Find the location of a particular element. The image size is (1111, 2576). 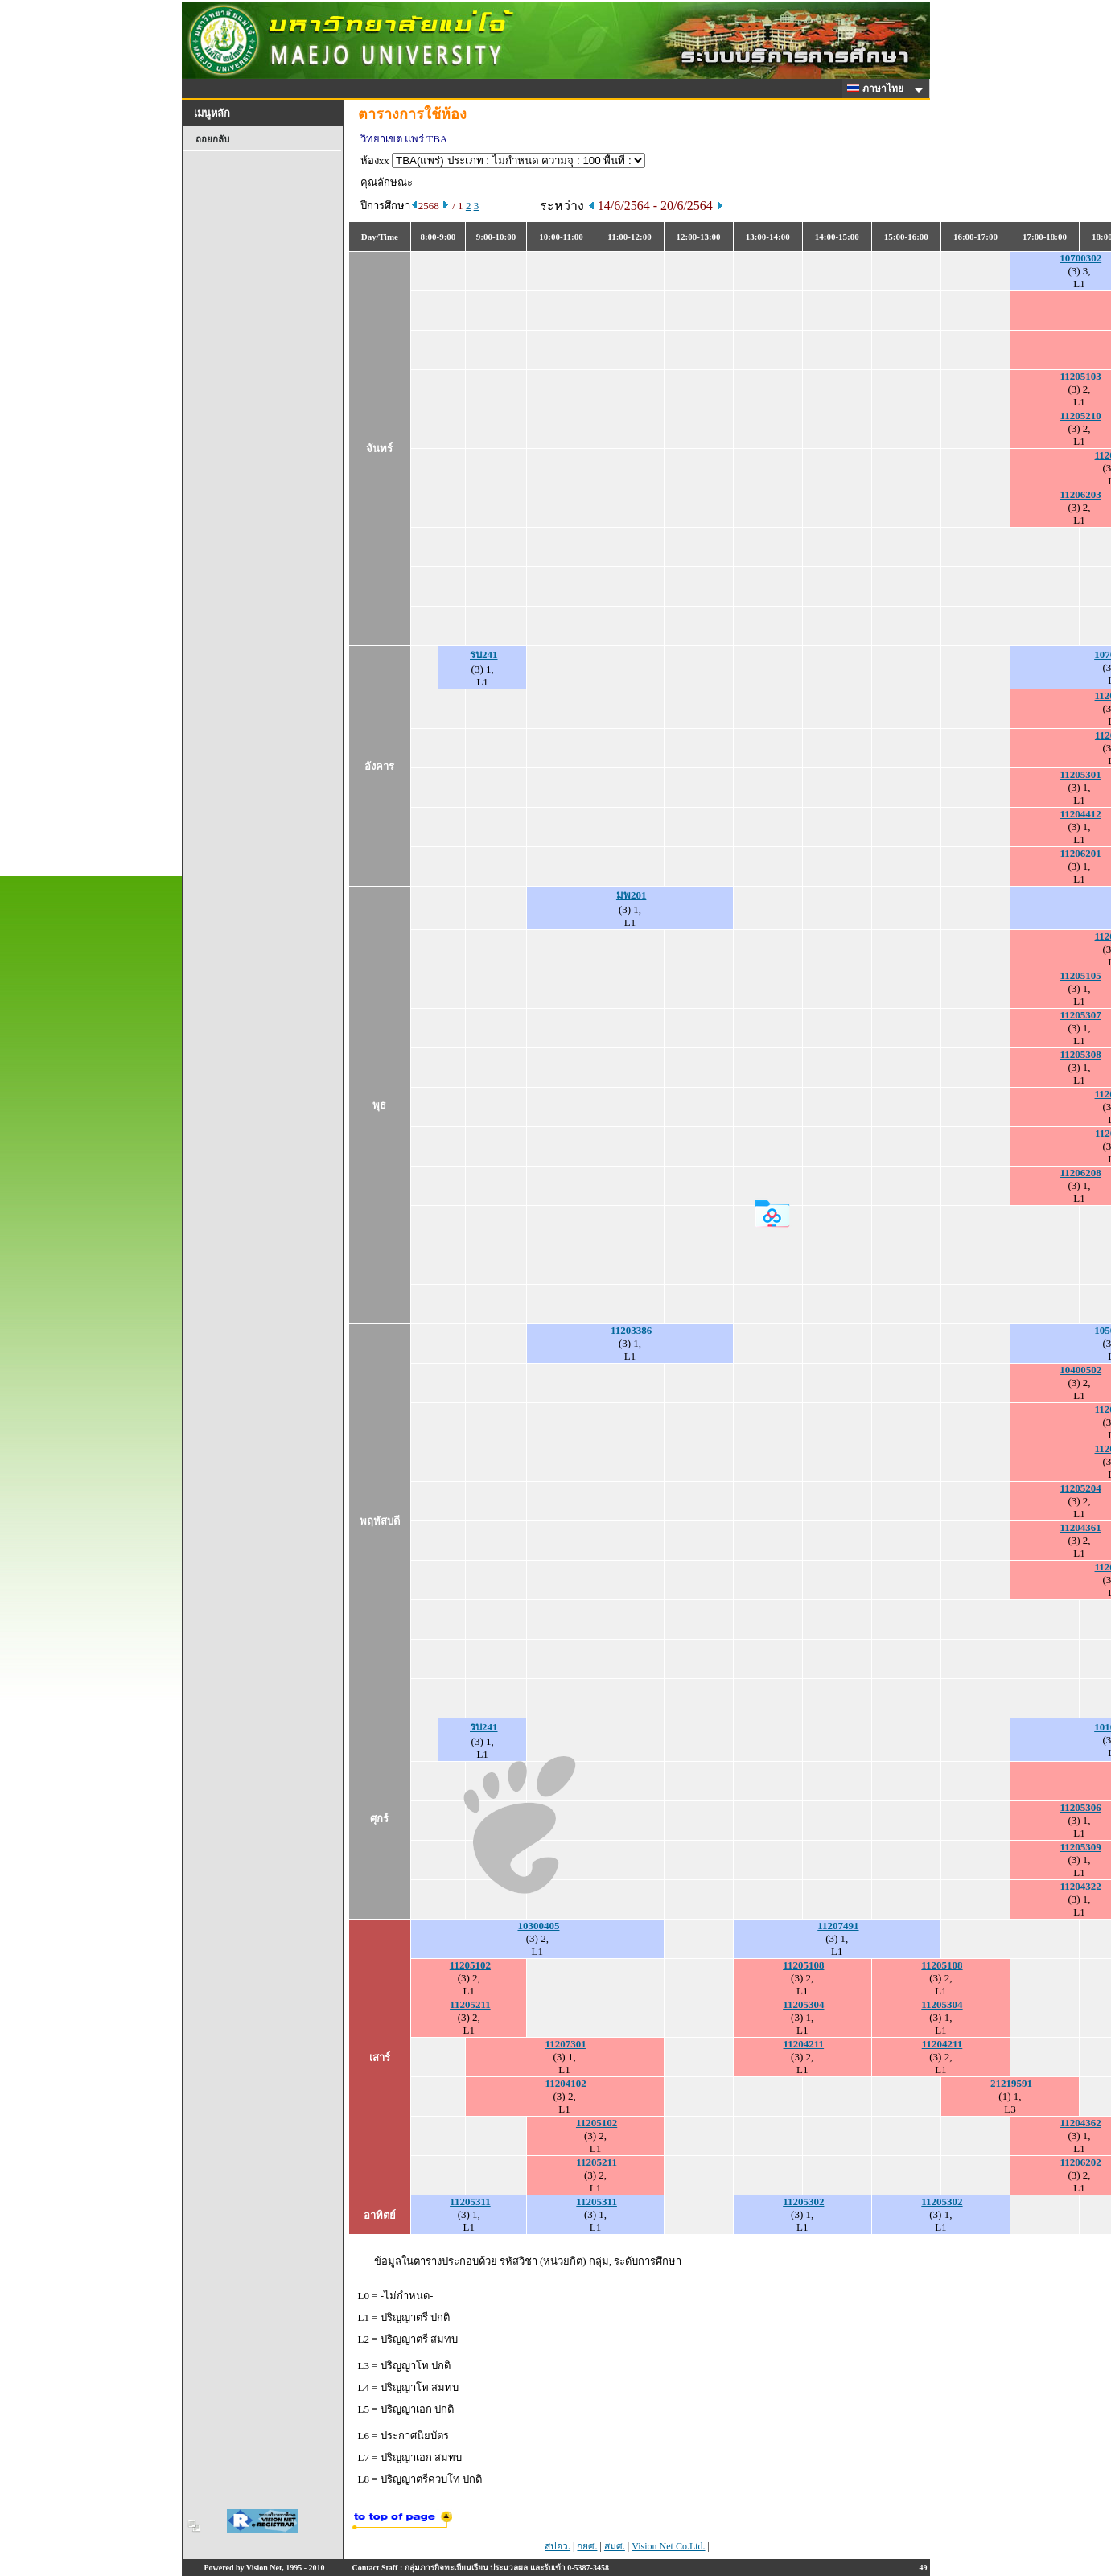

open Baidu Netdisk cloud storage folder is located at coordinates (772, 1214).